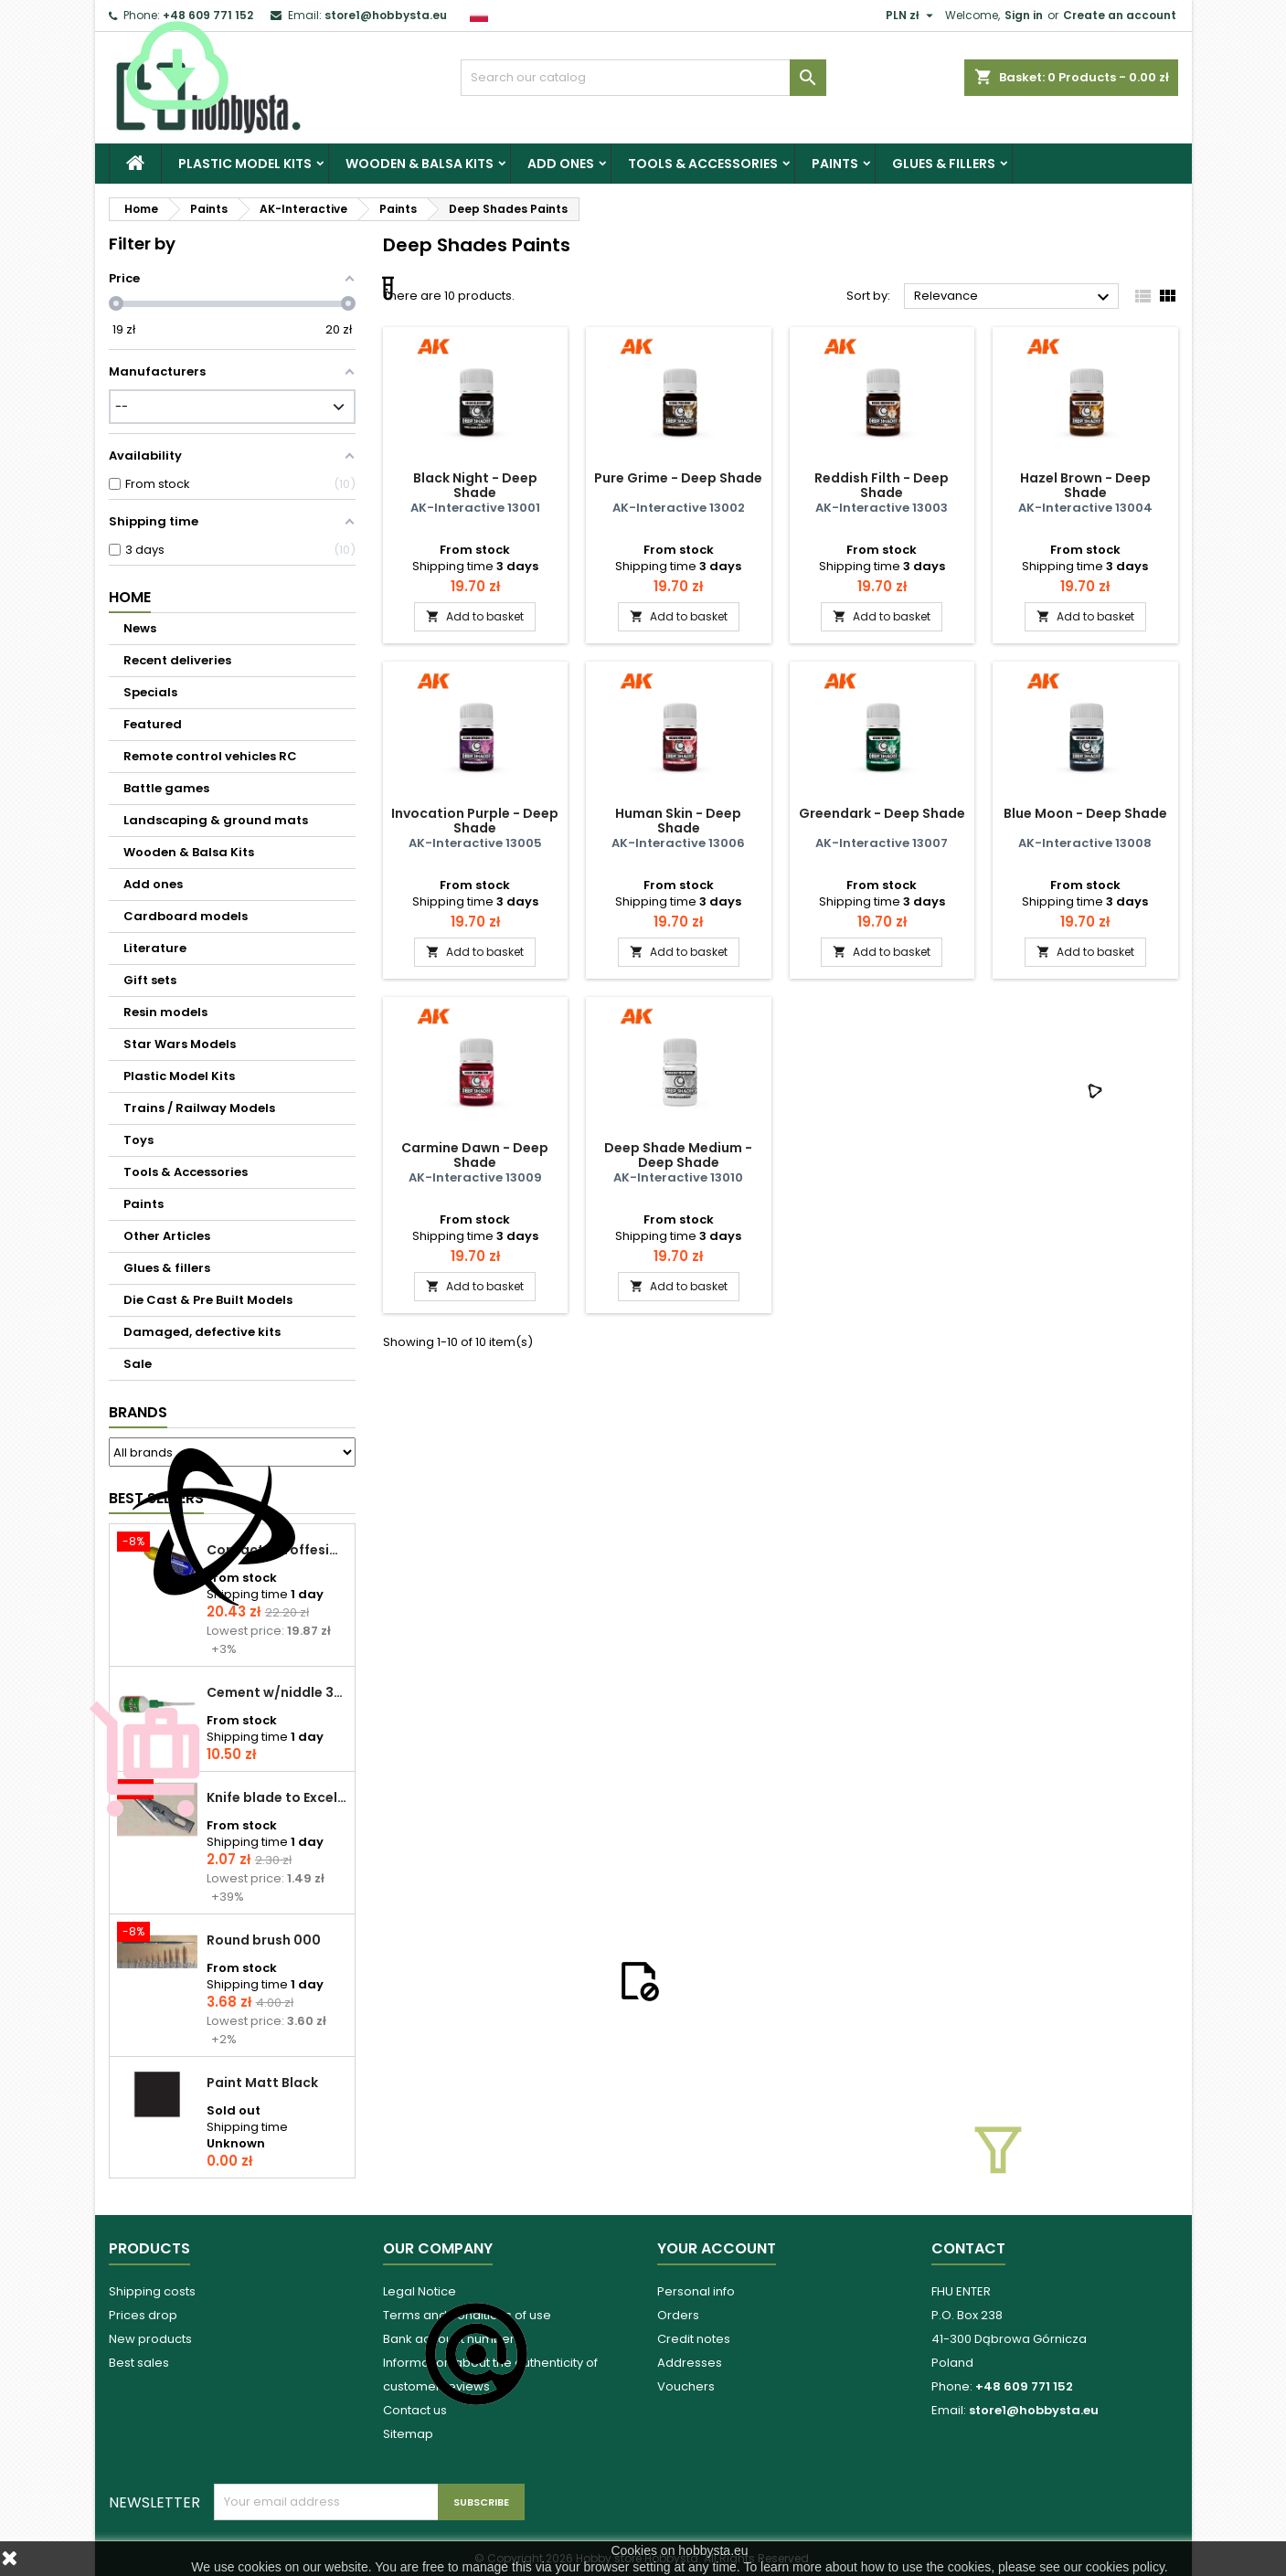  I want to click on file access denied or restricted, so click(638, 1980).